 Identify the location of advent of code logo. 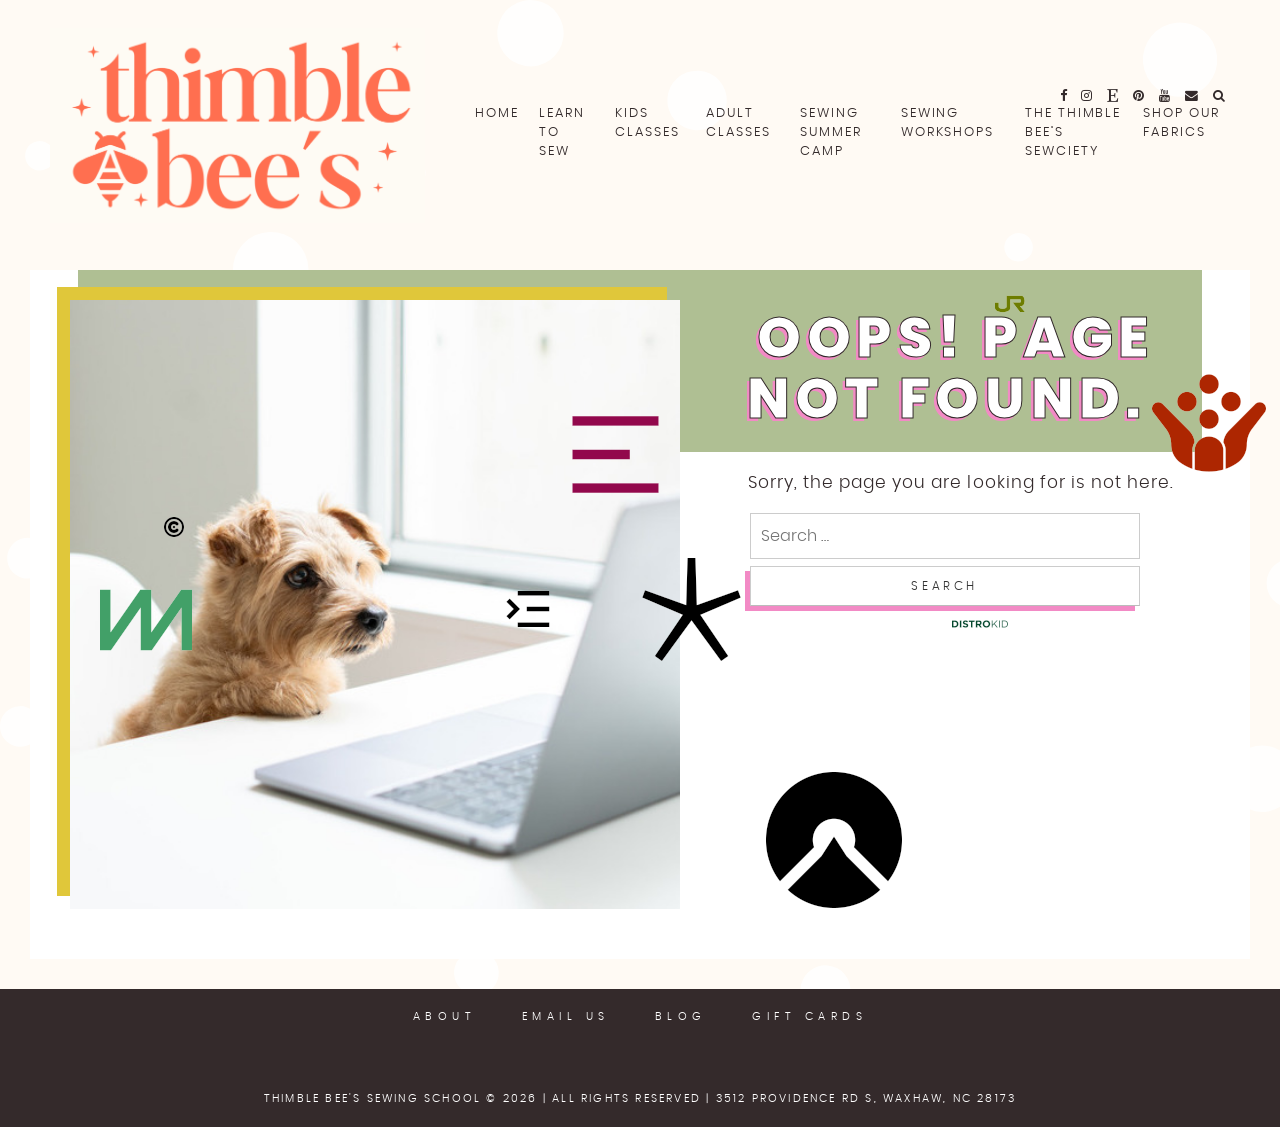
(691, 609).